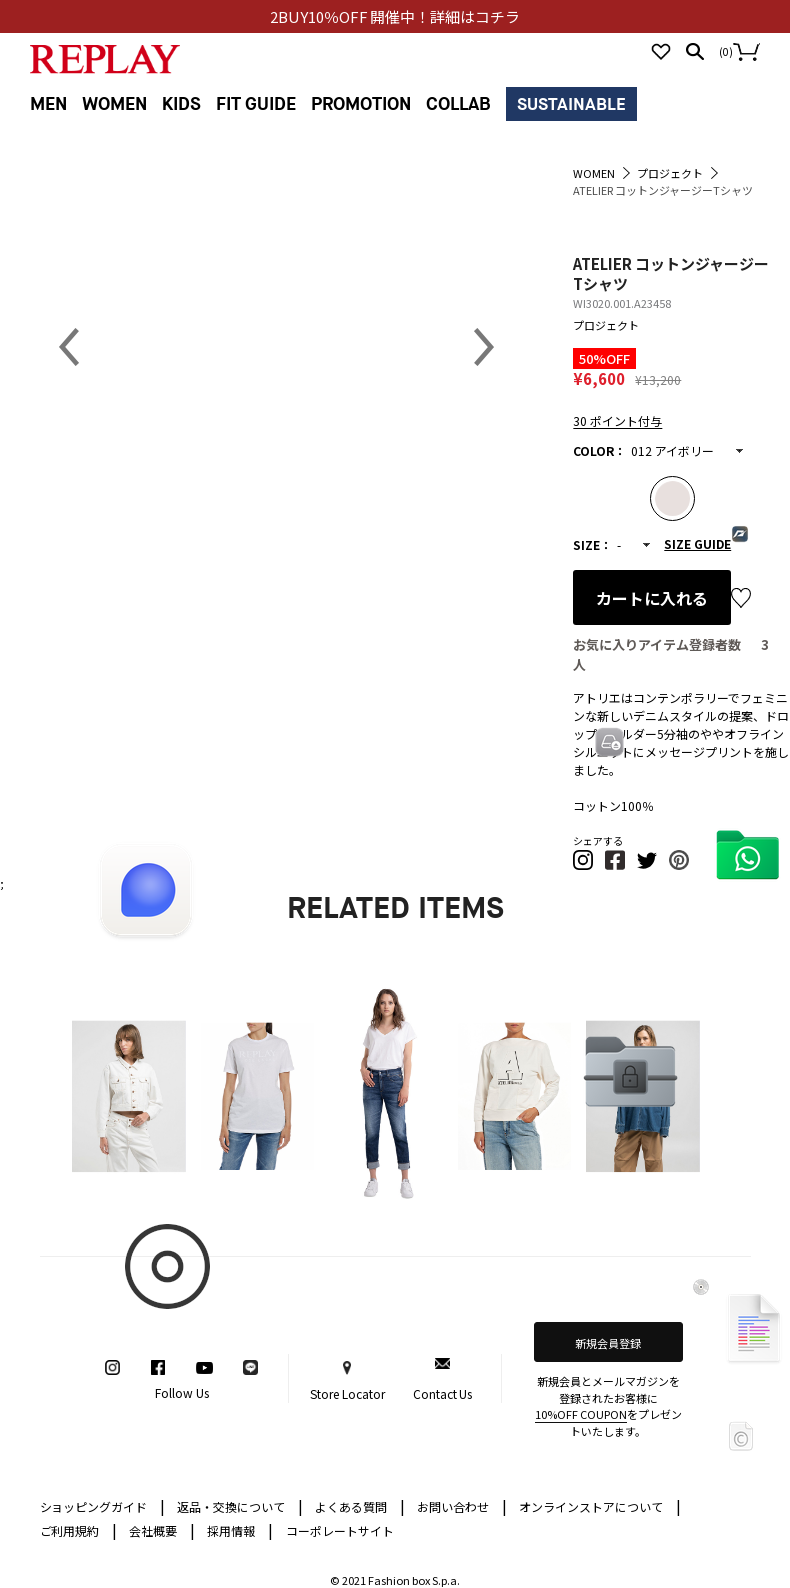 This screenshot has height=1588, width=790. What do you see at coordinates (747, 856) in the screenshot?
I see `open folder containing whatsapp files` at bounding box center [747, 856].